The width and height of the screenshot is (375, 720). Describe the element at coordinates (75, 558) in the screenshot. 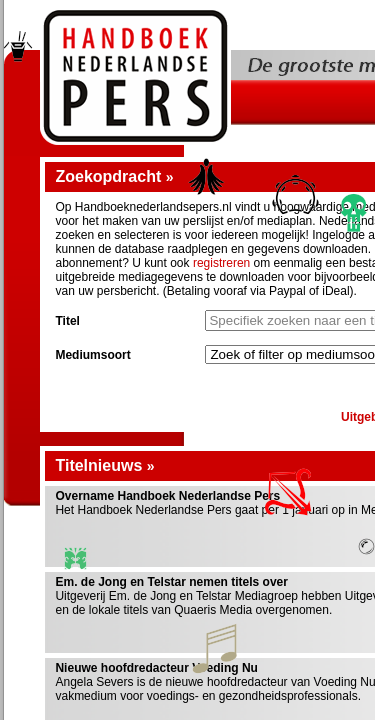

I see `indicates a versus or battle mode` at that location.